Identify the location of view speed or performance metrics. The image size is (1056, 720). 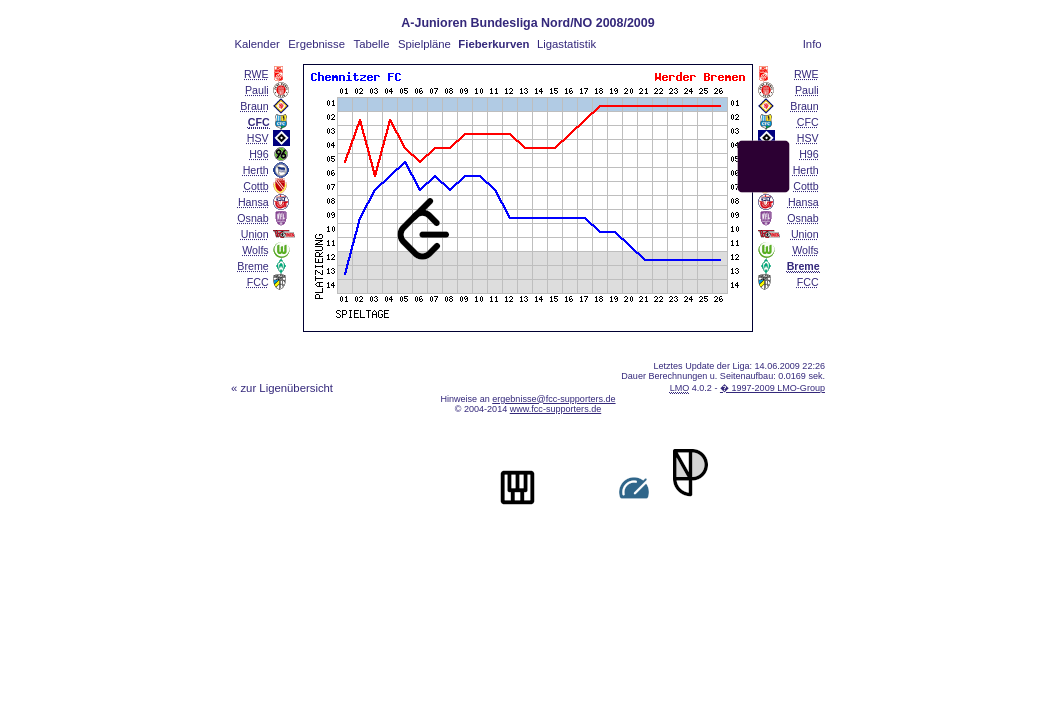
(634, 489).